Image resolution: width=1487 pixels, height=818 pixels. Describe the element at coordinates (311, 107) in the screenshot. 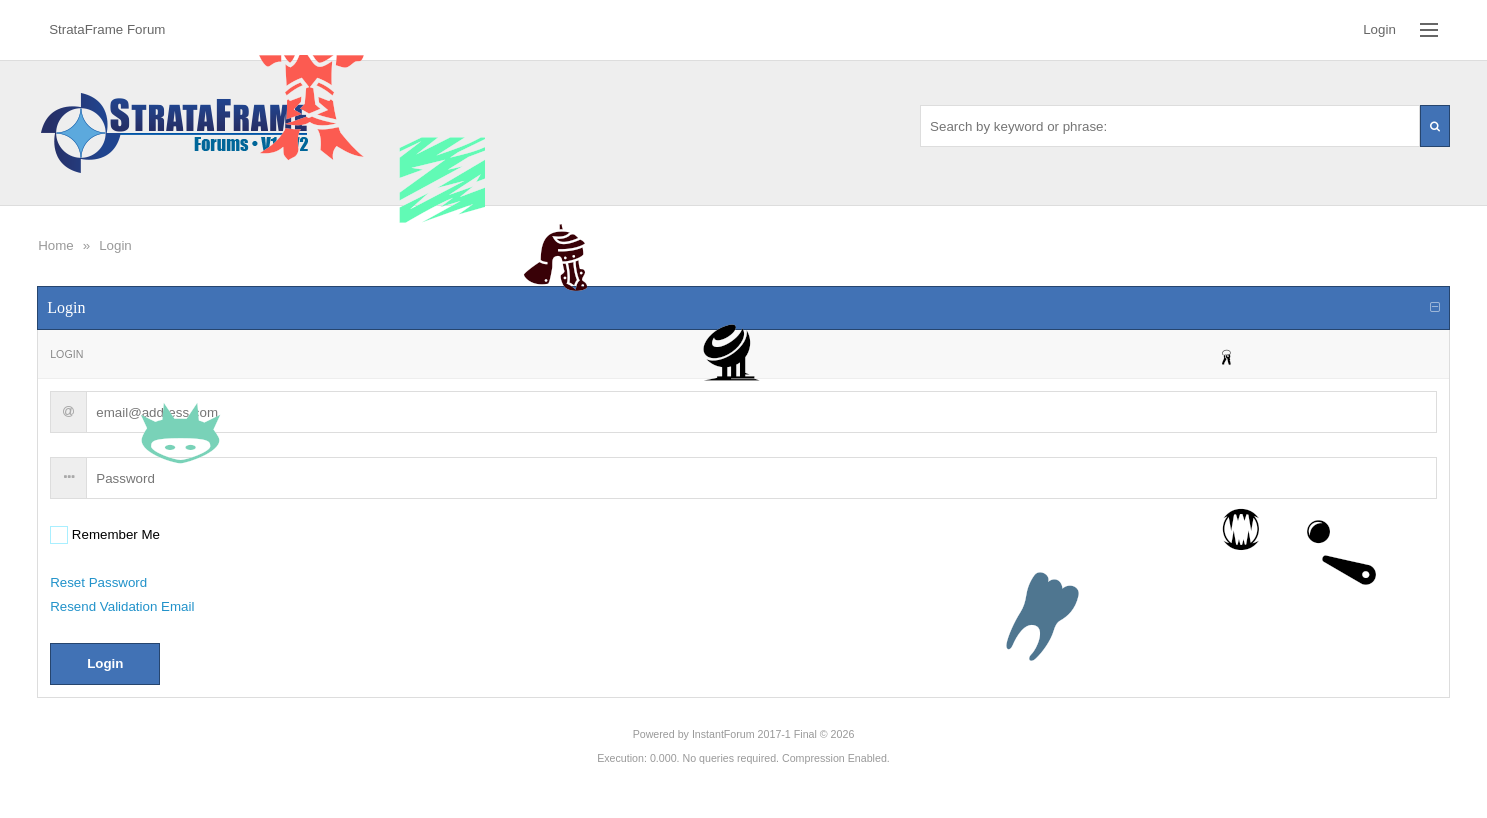

I see `the deku tree character from the legend of zelda series` at that location.